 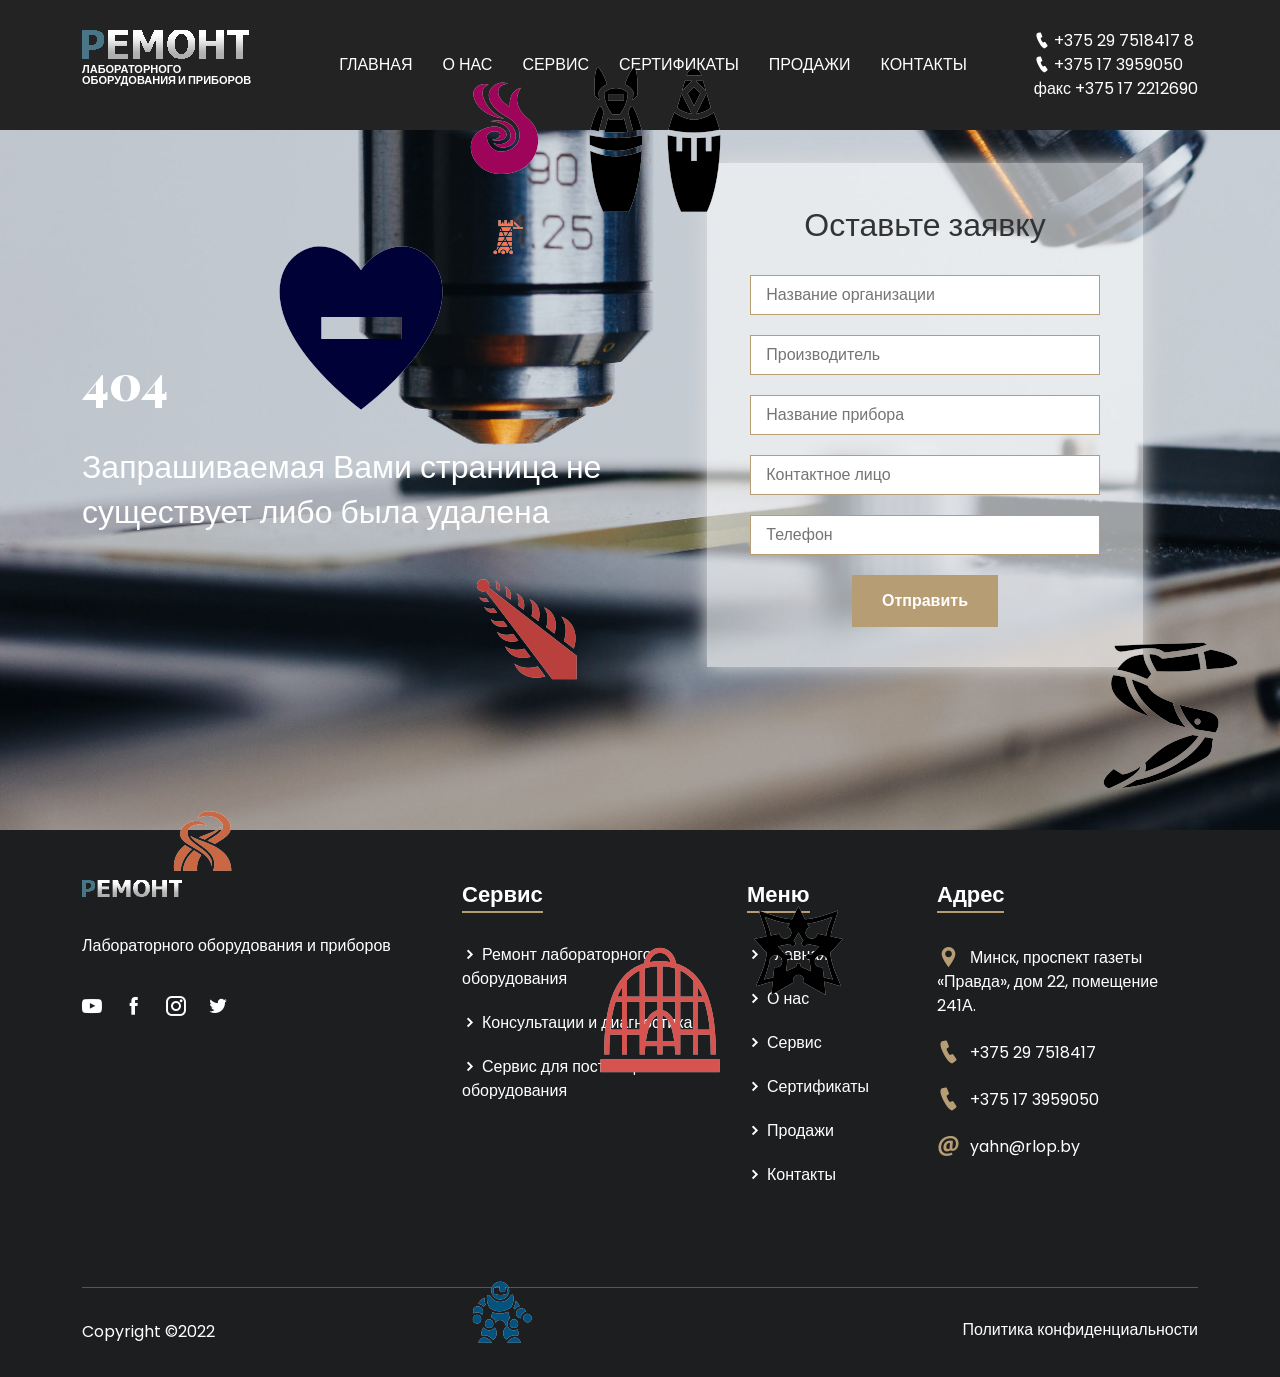 I want to click on access ancient Egyptian artifacts or collectibles, so click(x=655, y=139).